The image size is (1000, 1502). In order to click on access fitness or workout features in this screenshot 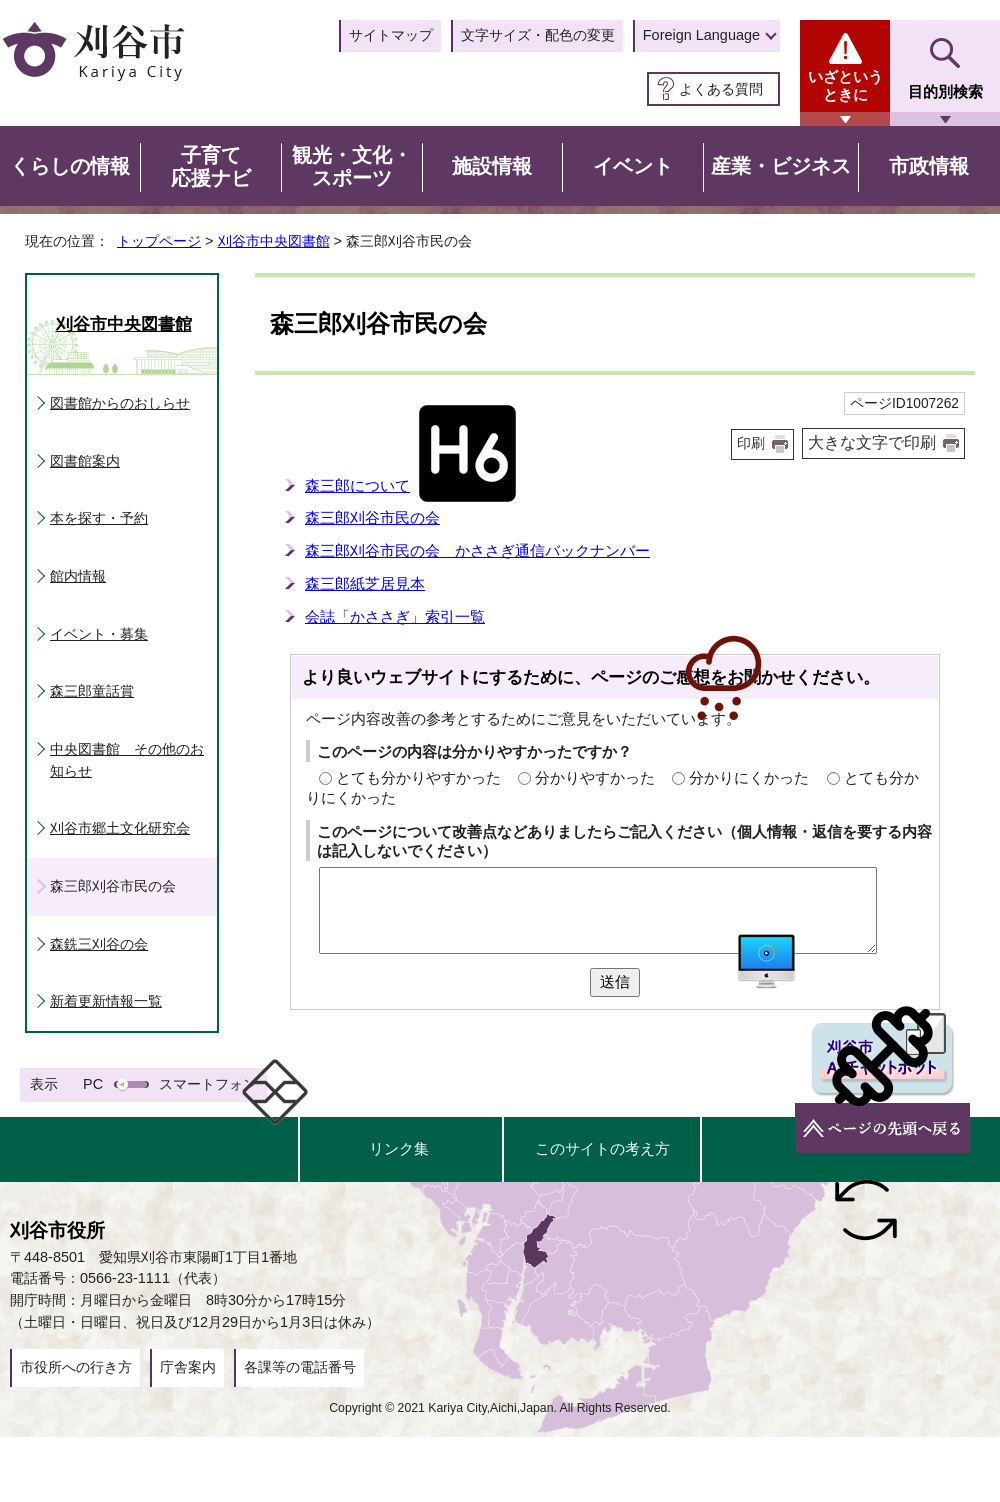, I will do `click(882, 1056)`.